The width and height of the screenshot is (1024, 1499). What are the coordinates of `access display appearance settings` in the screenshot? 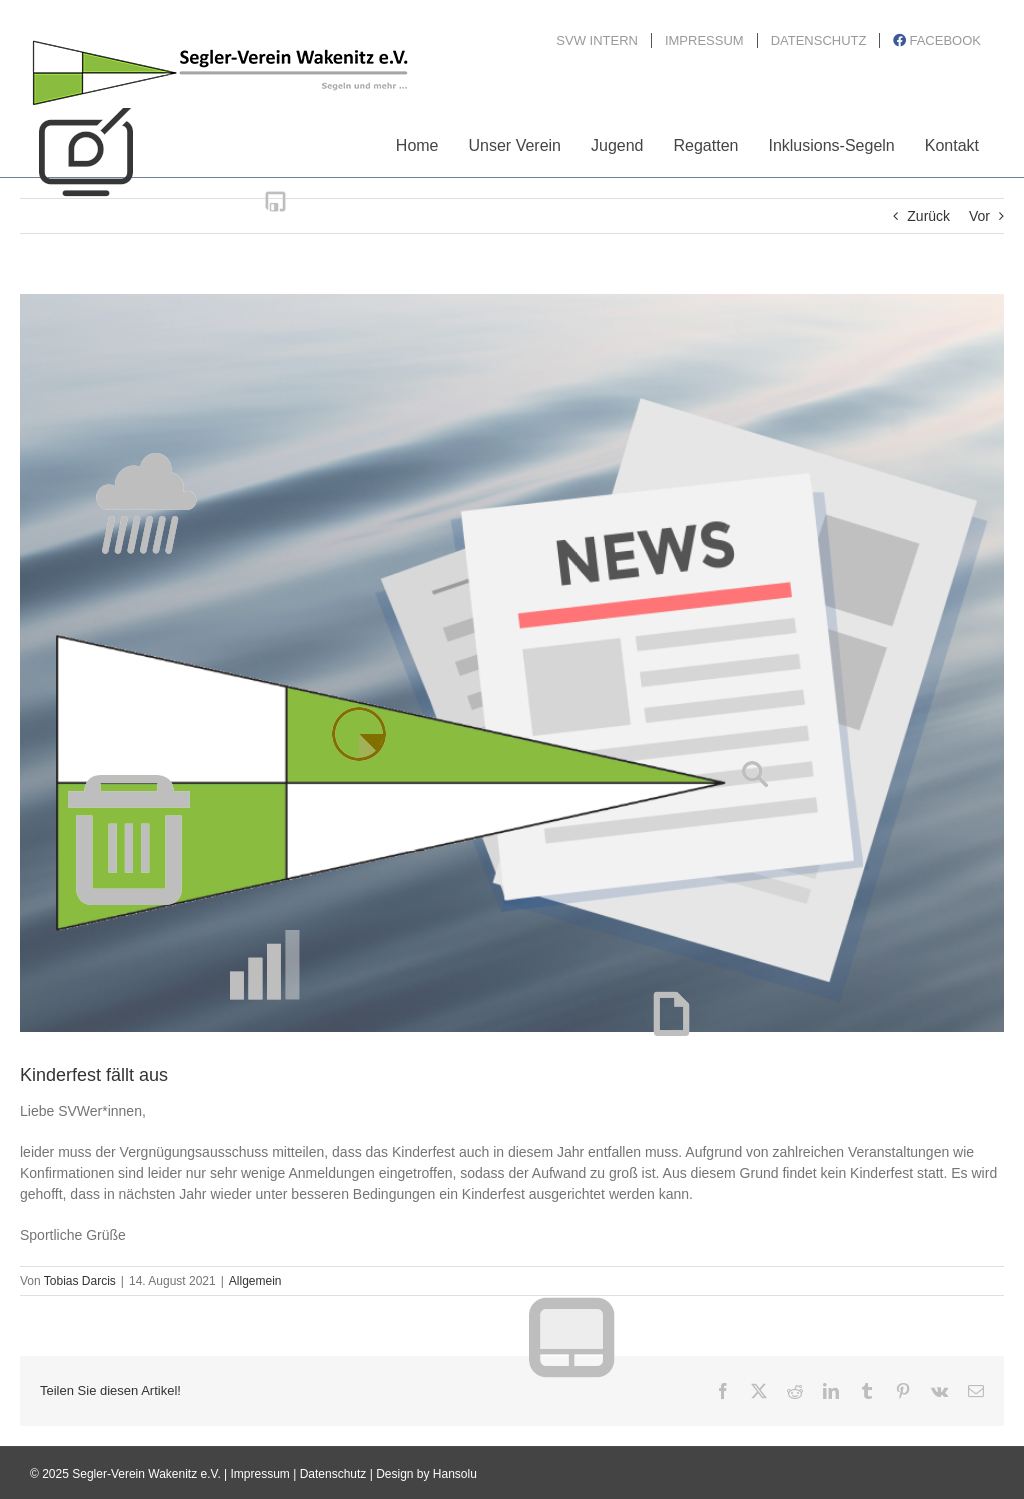 It's located at (86, 155).